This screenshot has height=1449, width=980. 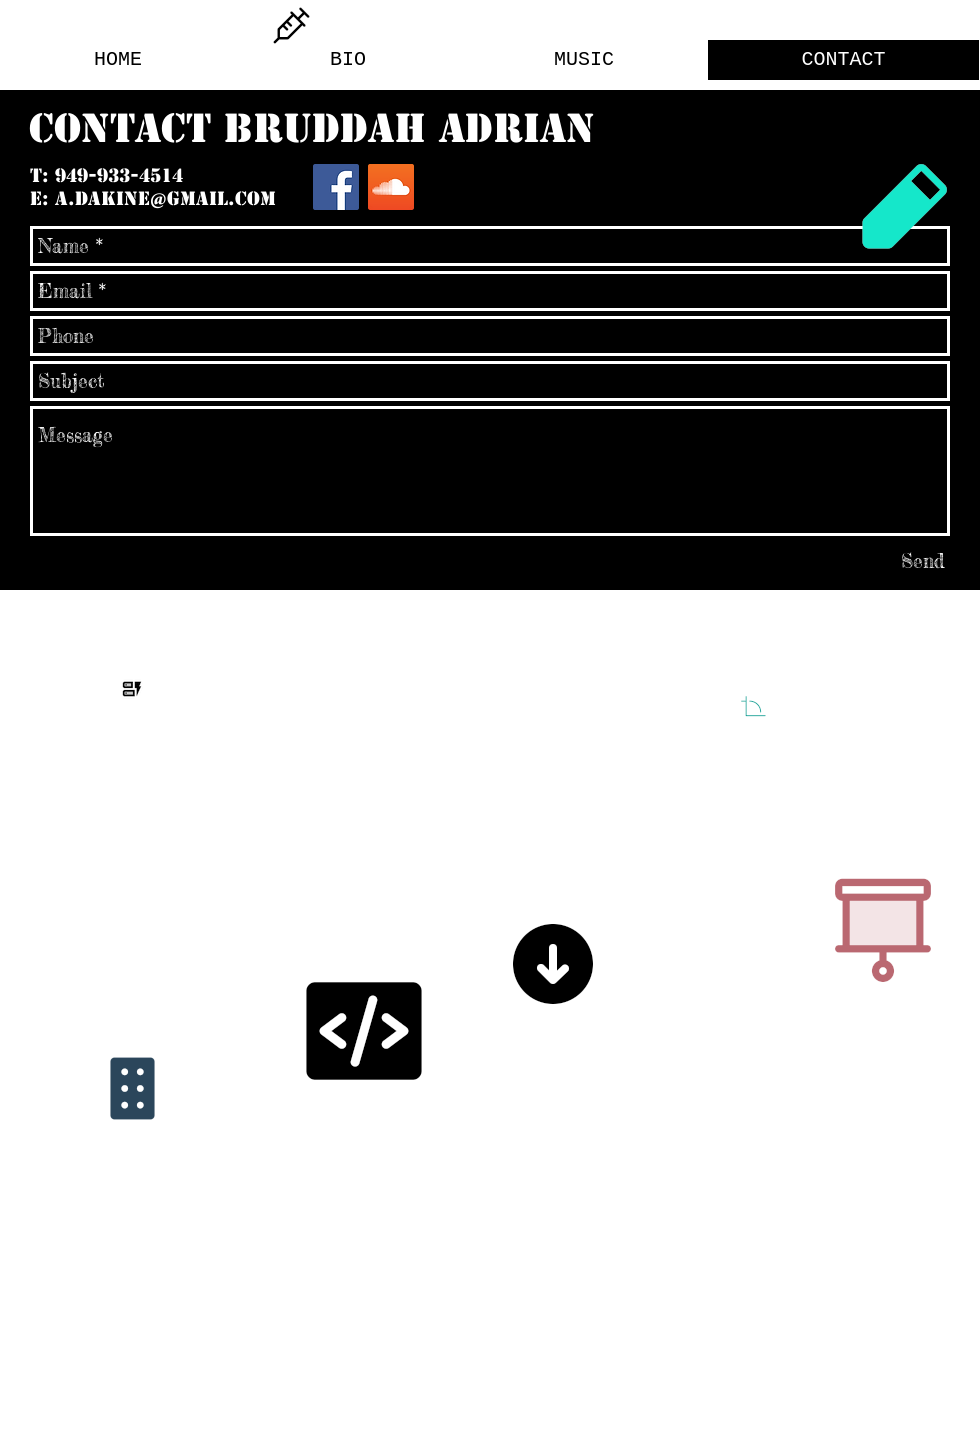 What do you see at coordinates (291, 25) in the screenshot?
I see `access medical or health-related features` at bounding box center [291, 25].